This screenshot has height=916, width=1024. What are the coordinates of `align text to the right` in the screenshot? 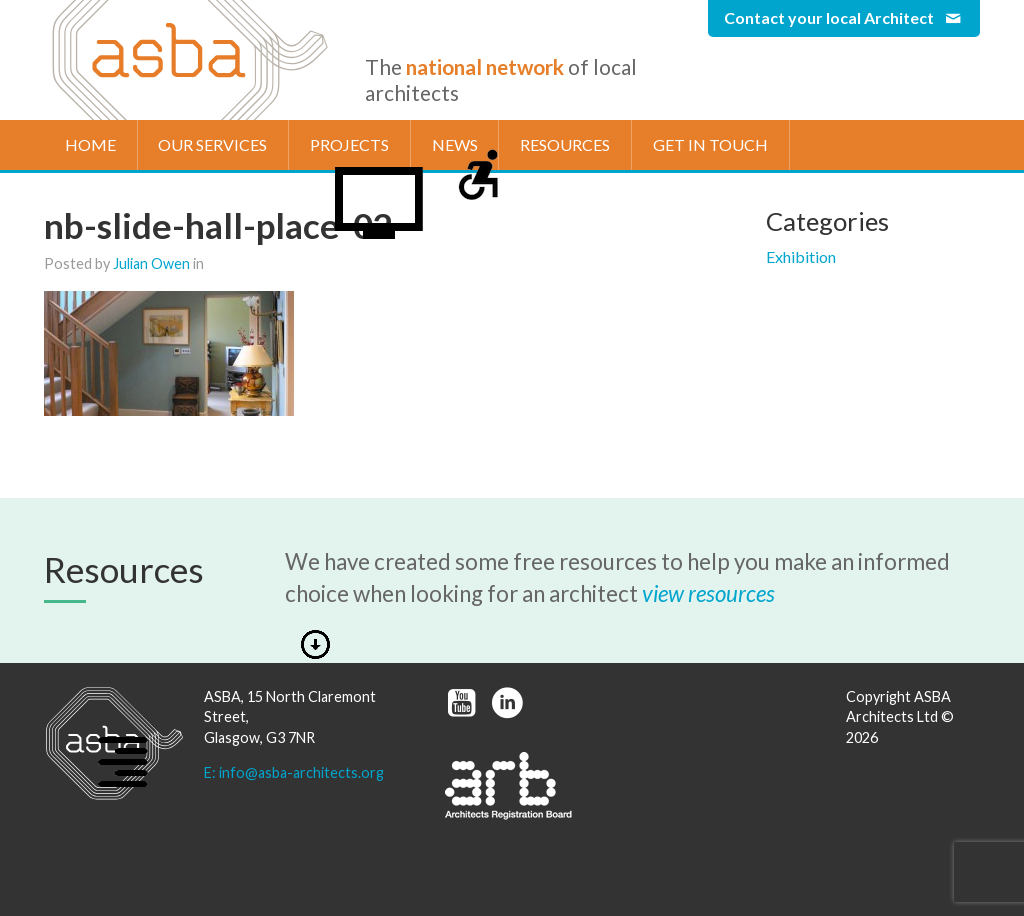 It's located at (123, 762).